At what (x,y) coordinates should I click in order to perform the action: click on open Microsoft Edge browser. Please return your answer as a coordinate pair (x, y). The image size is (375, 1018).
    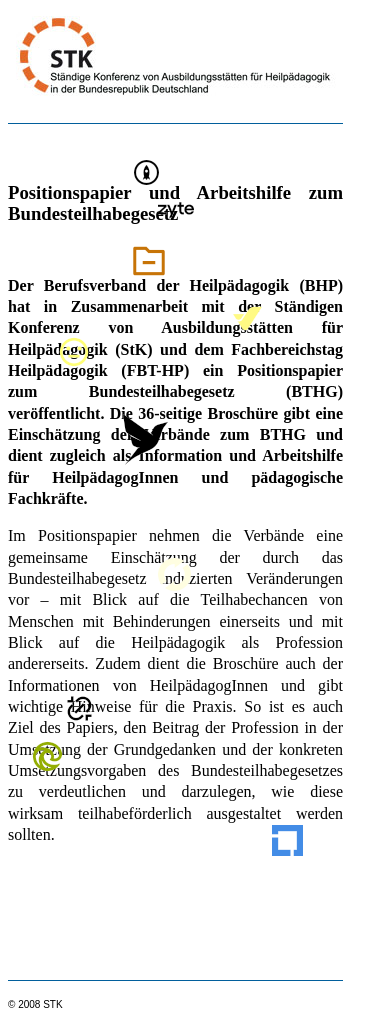
    Looking at the image, I should click on (47, 756).